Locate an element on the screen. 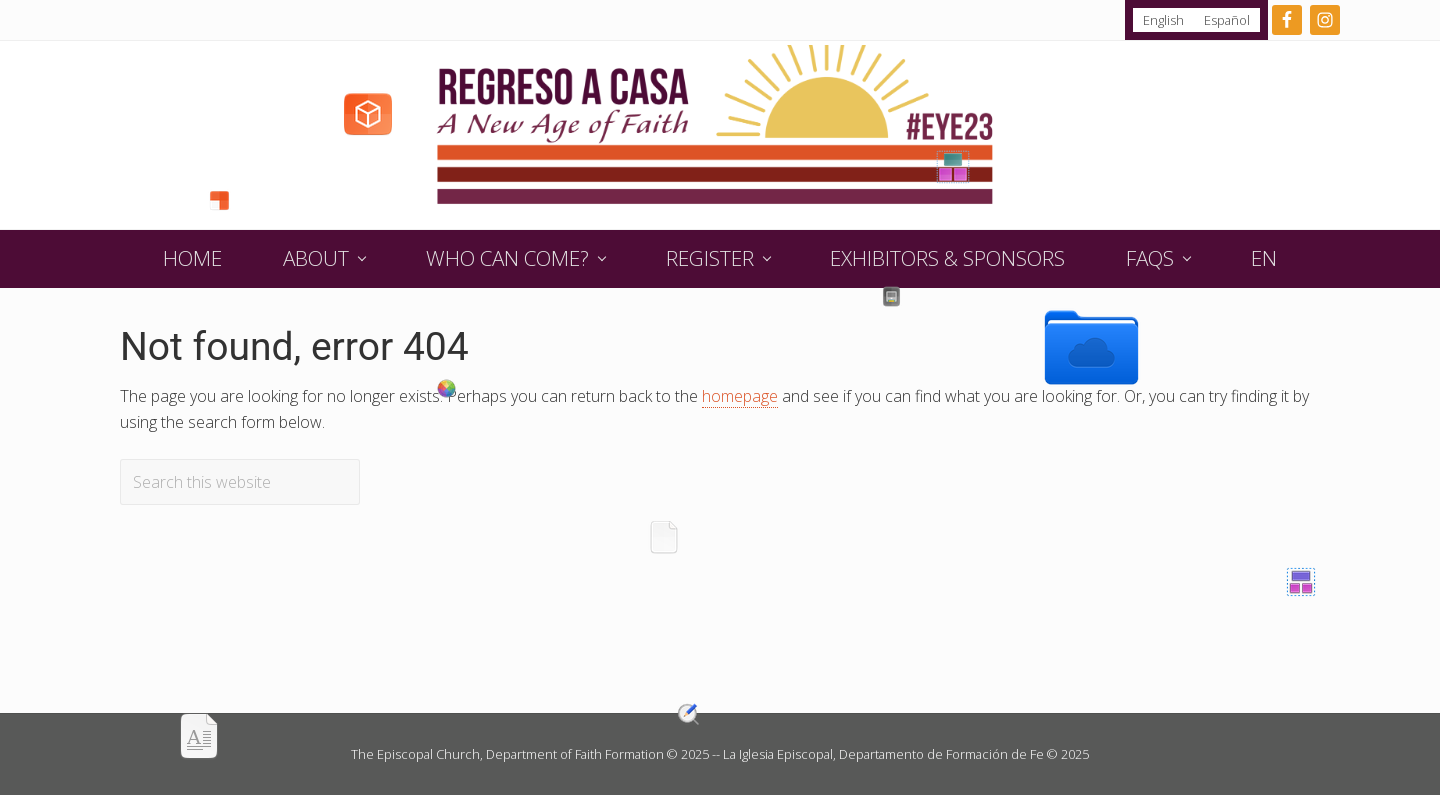  indicates a ROM file type is located at coordinates (891, 296).